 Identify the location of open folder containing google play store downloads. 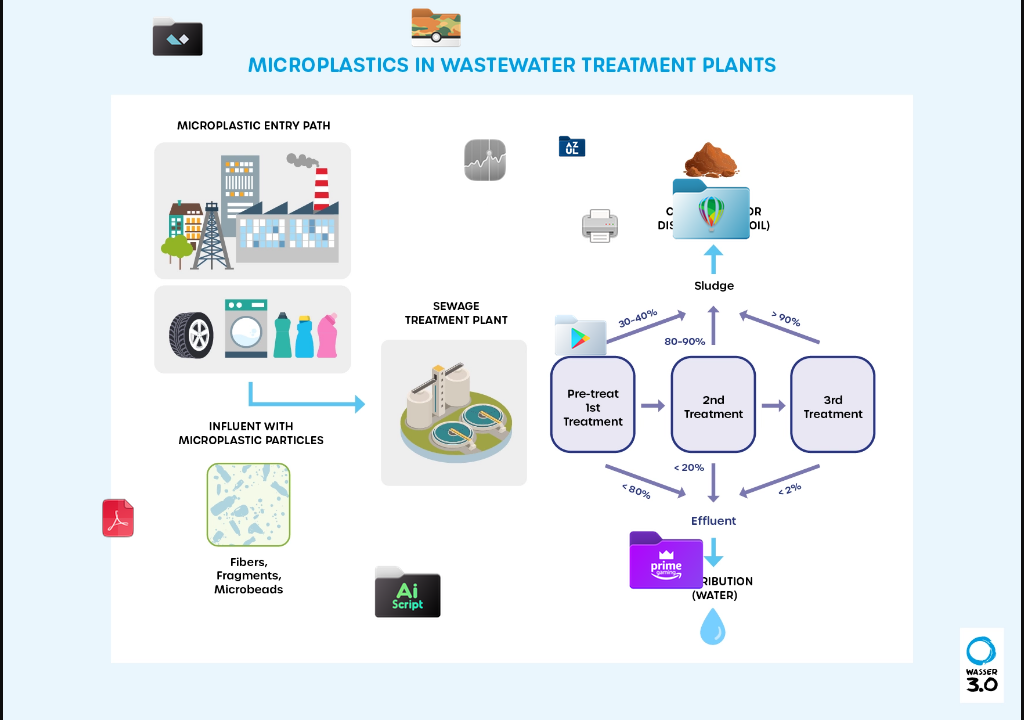
(580, 336).